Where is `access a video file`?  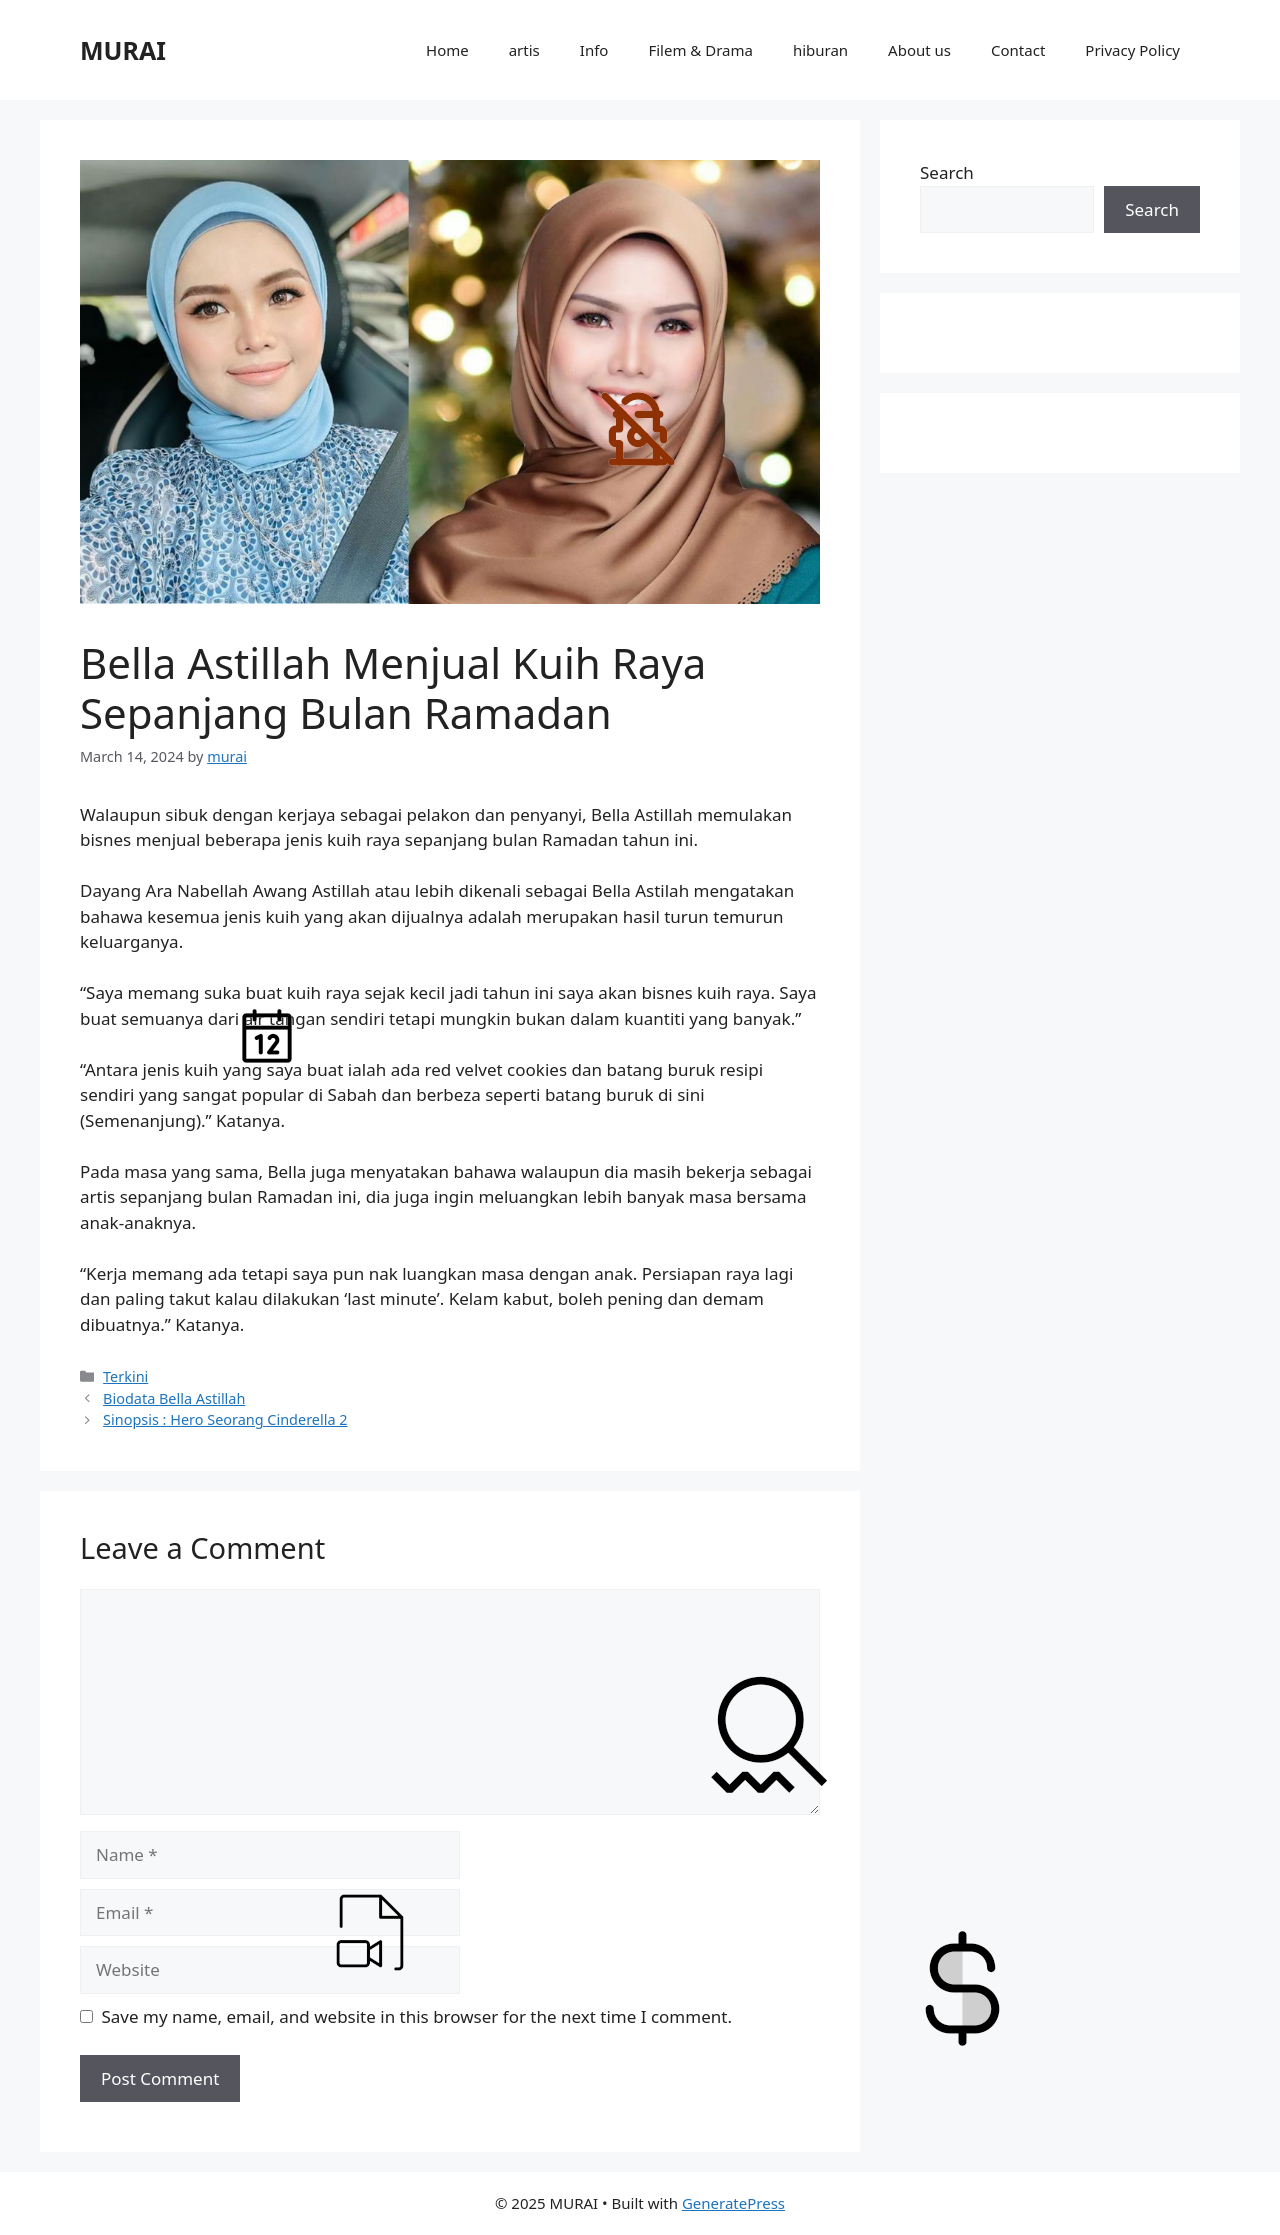
access a video file is located at coordinates (371, 1932).